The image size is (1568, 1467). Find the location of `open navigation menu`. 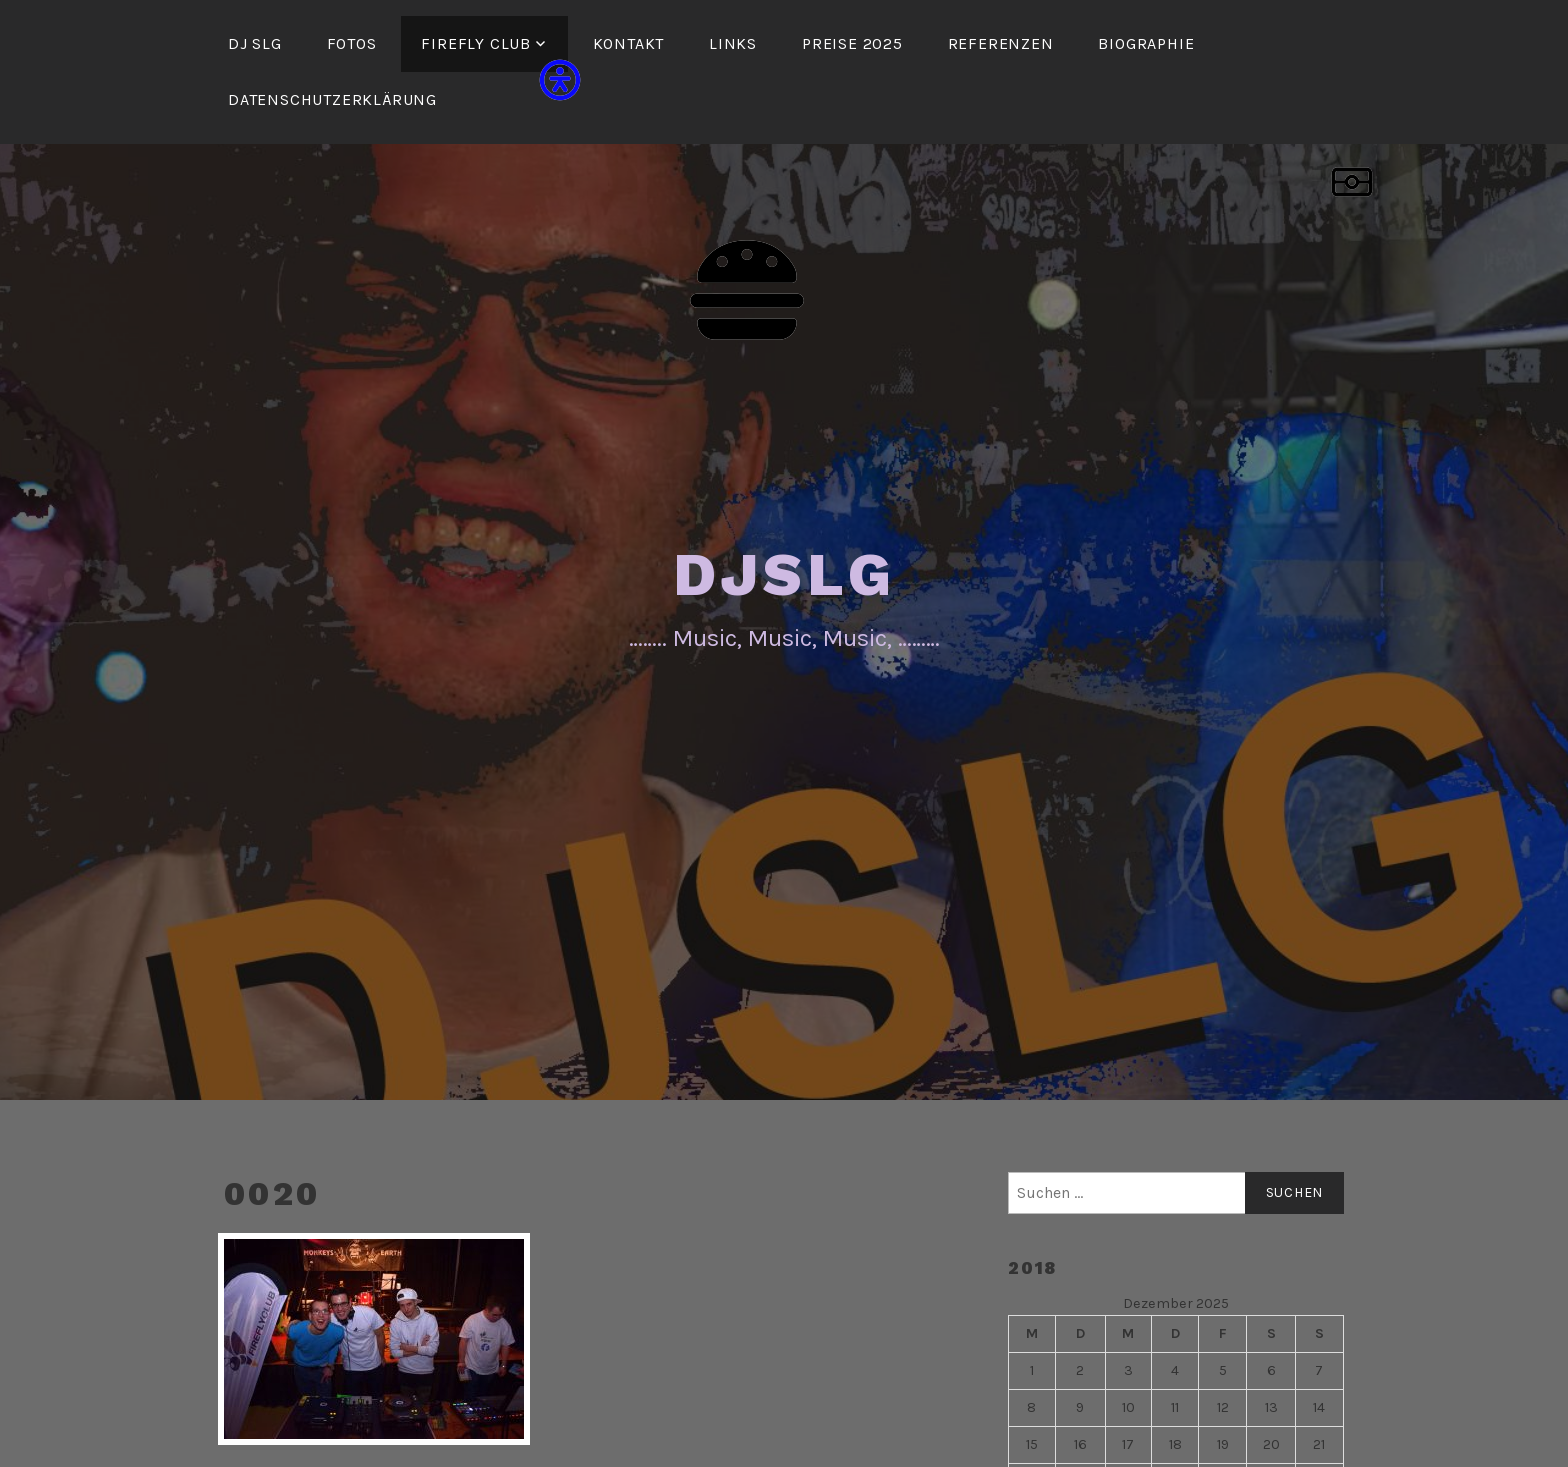

open navigation menu is located at coordinates (747, 290).